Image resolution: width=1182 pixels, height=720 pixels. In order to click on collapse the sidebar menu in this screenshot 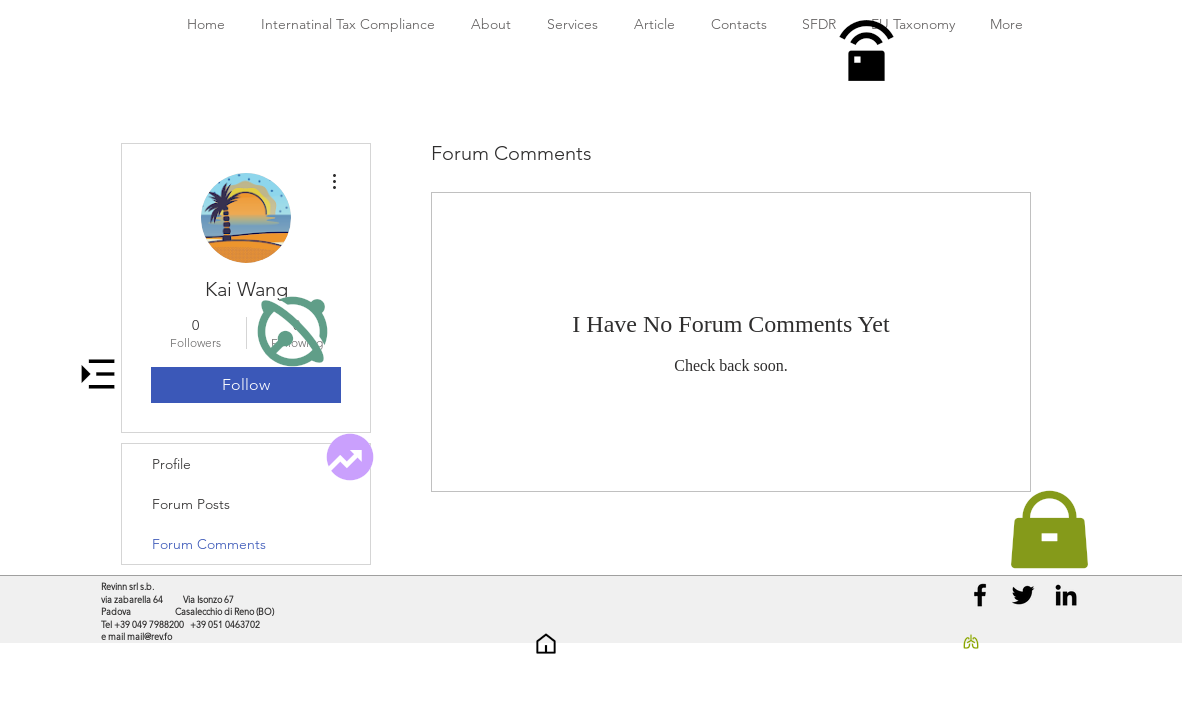, I will do `click(98, 374)`.